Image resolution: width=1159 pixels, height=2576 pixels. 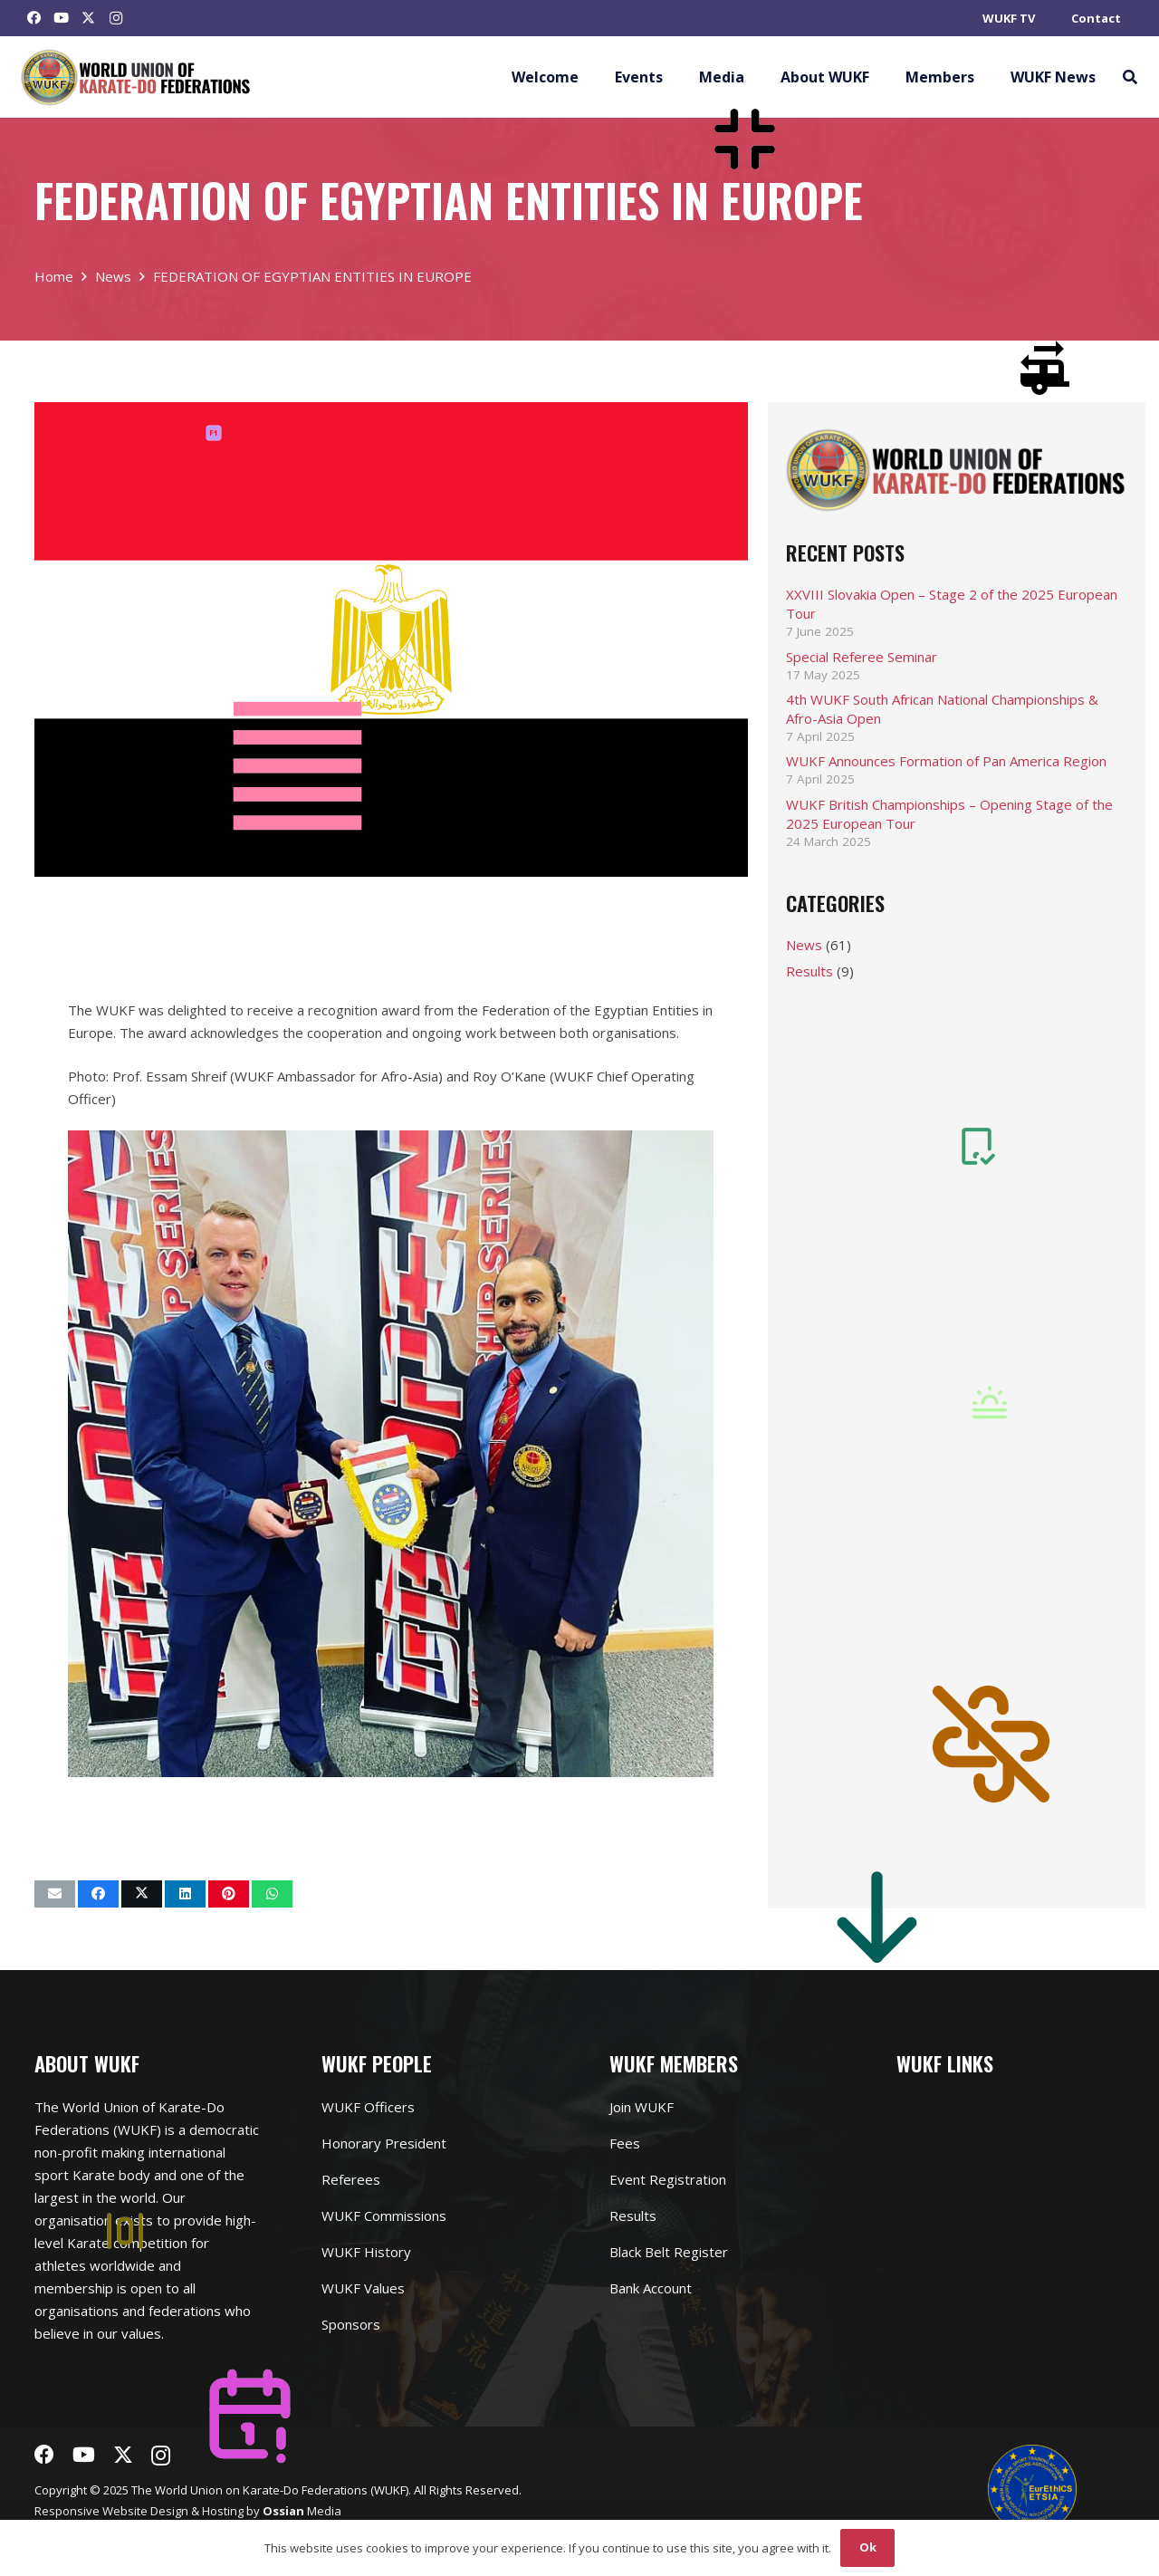 What do you see at coordinates (250, 2414) in the screenshot?
I see `calendar event requiring attention` at bounding box center [250, 2414].